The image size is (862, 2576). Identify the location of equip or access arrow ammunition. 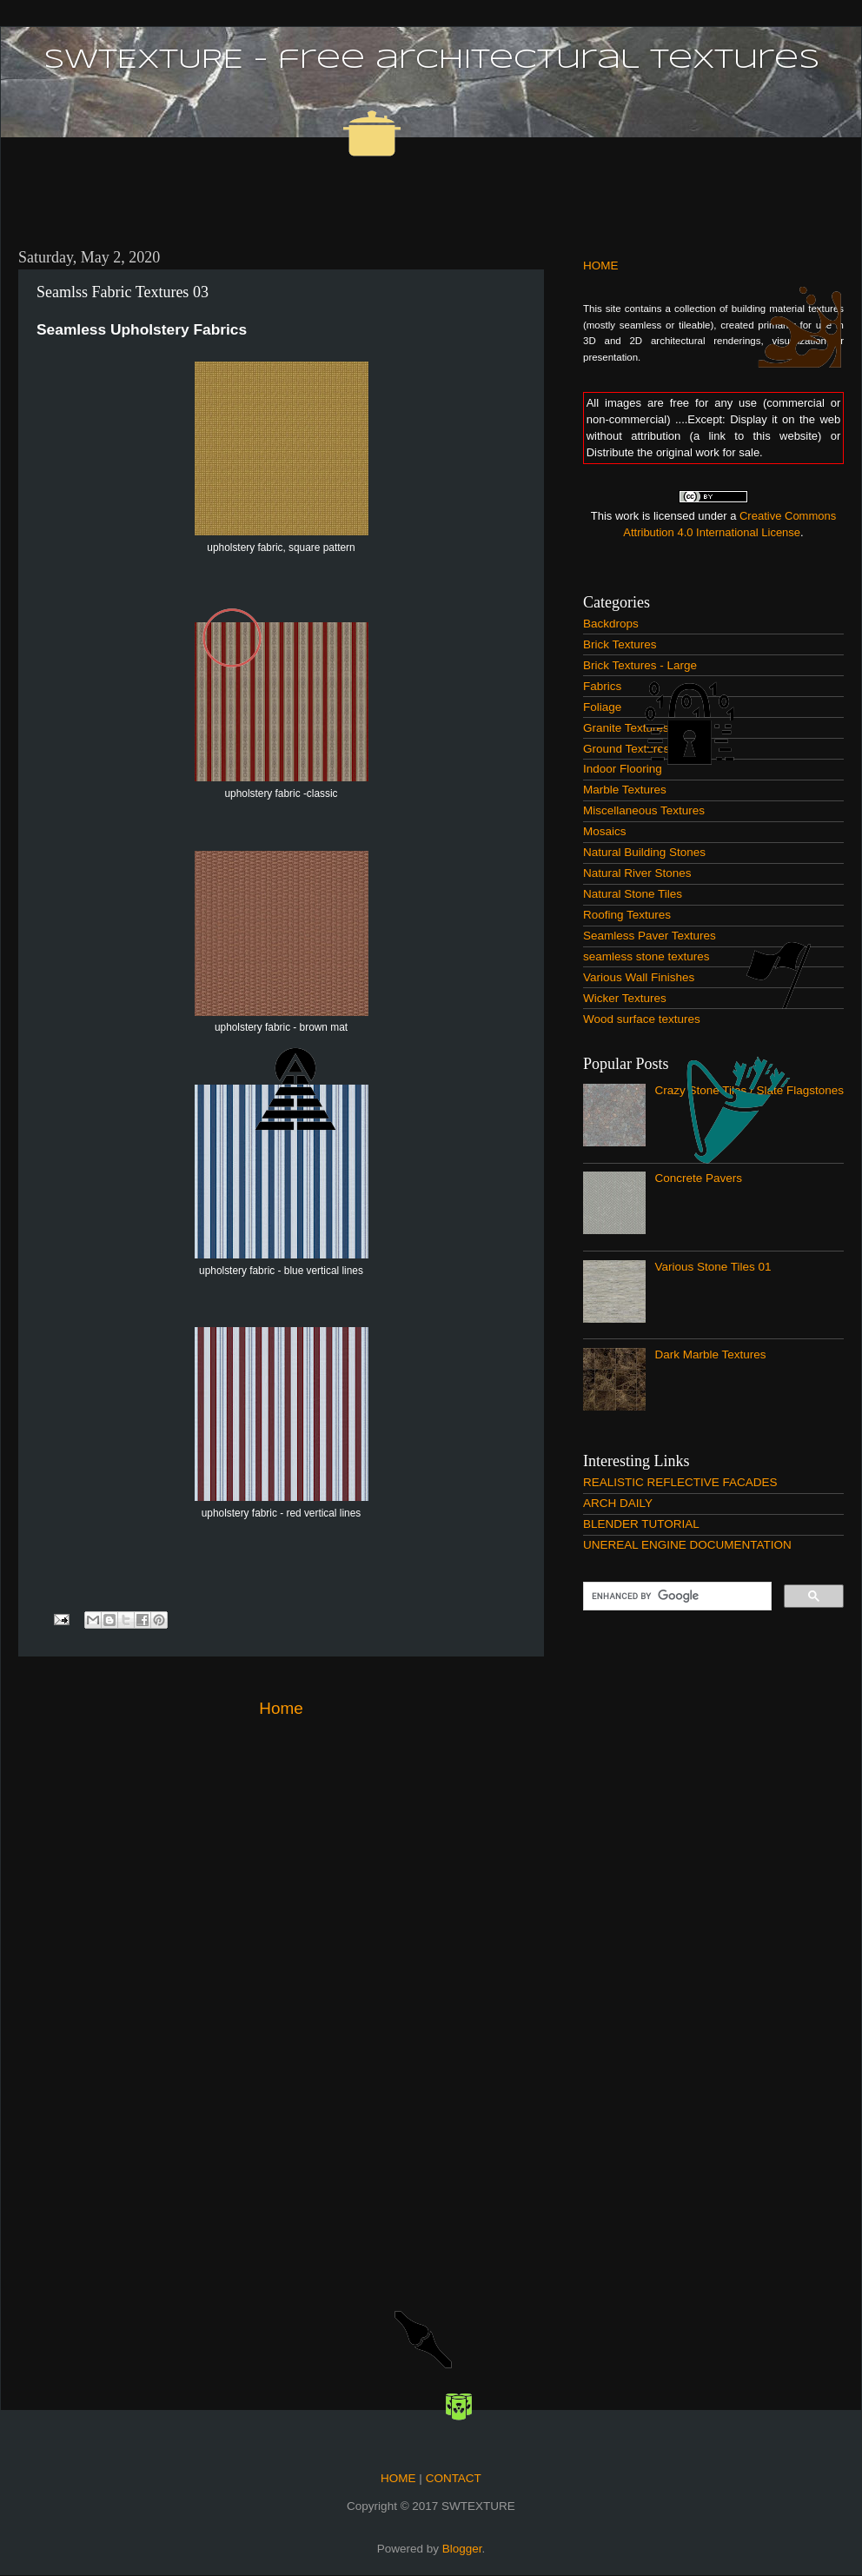
(739, 1110).